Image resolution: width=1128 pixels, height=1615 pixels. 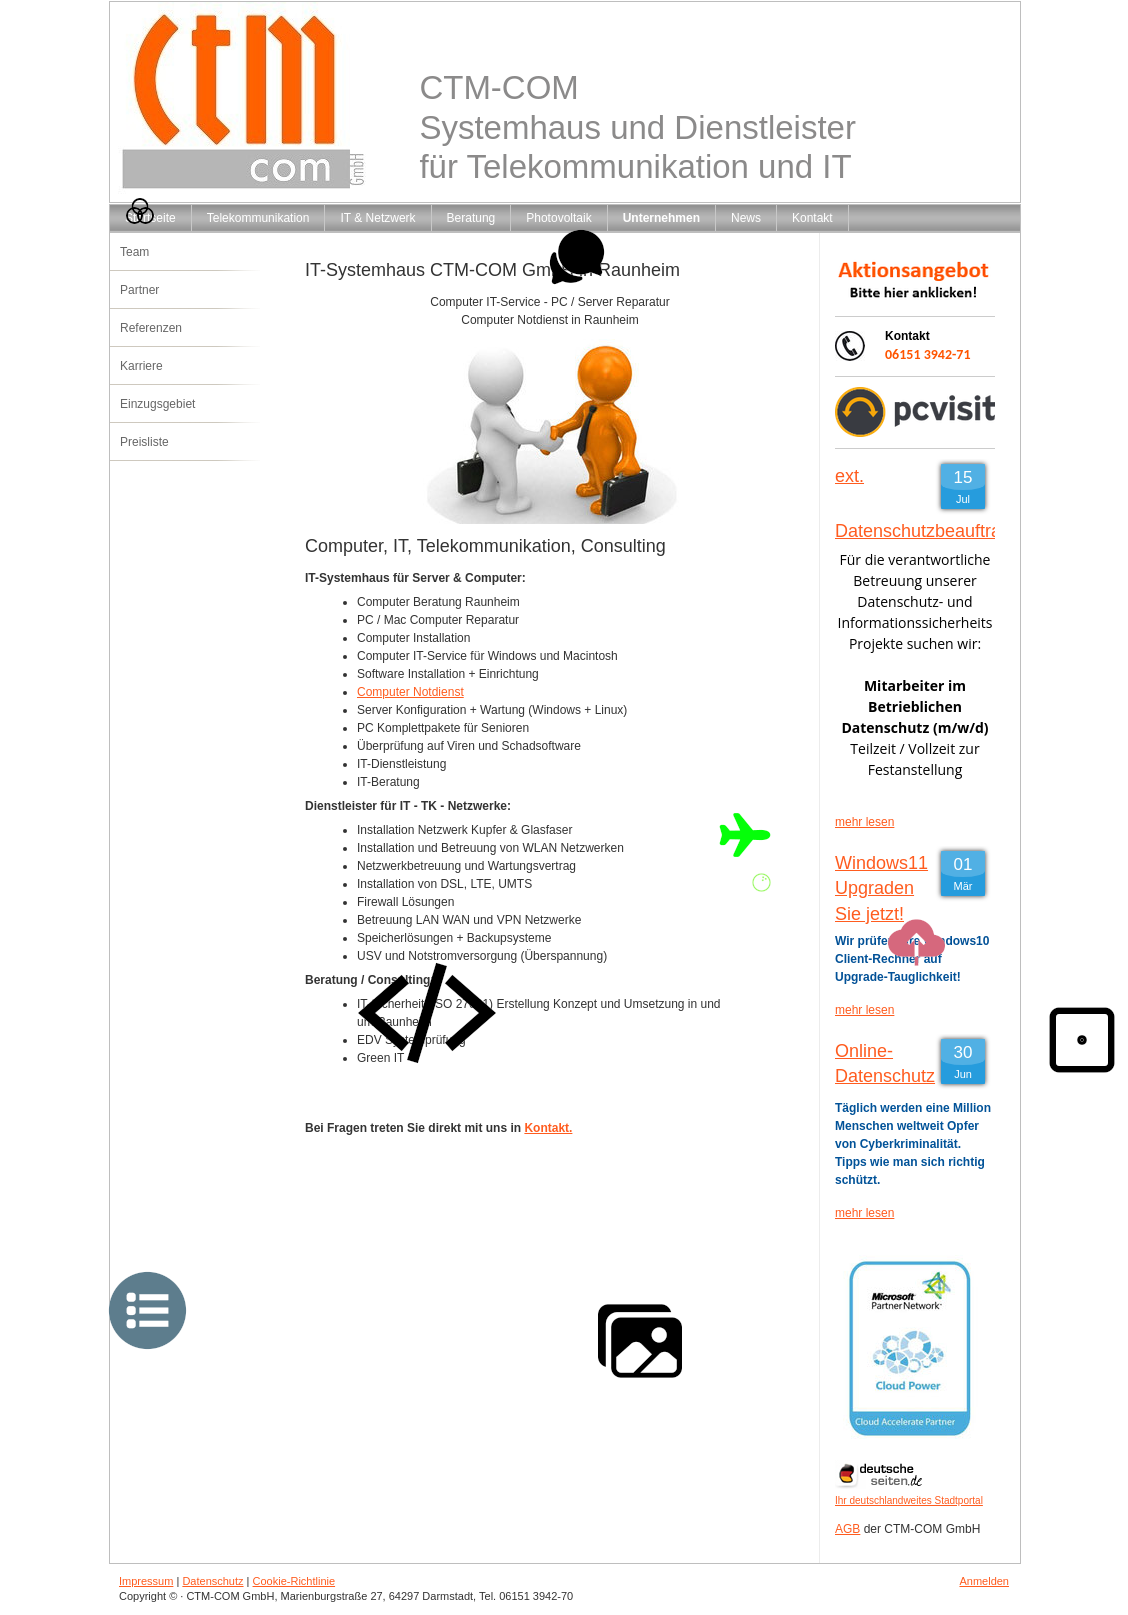 I want to click on roll the dice or generate a random result, so click(x=1082, y=1040).